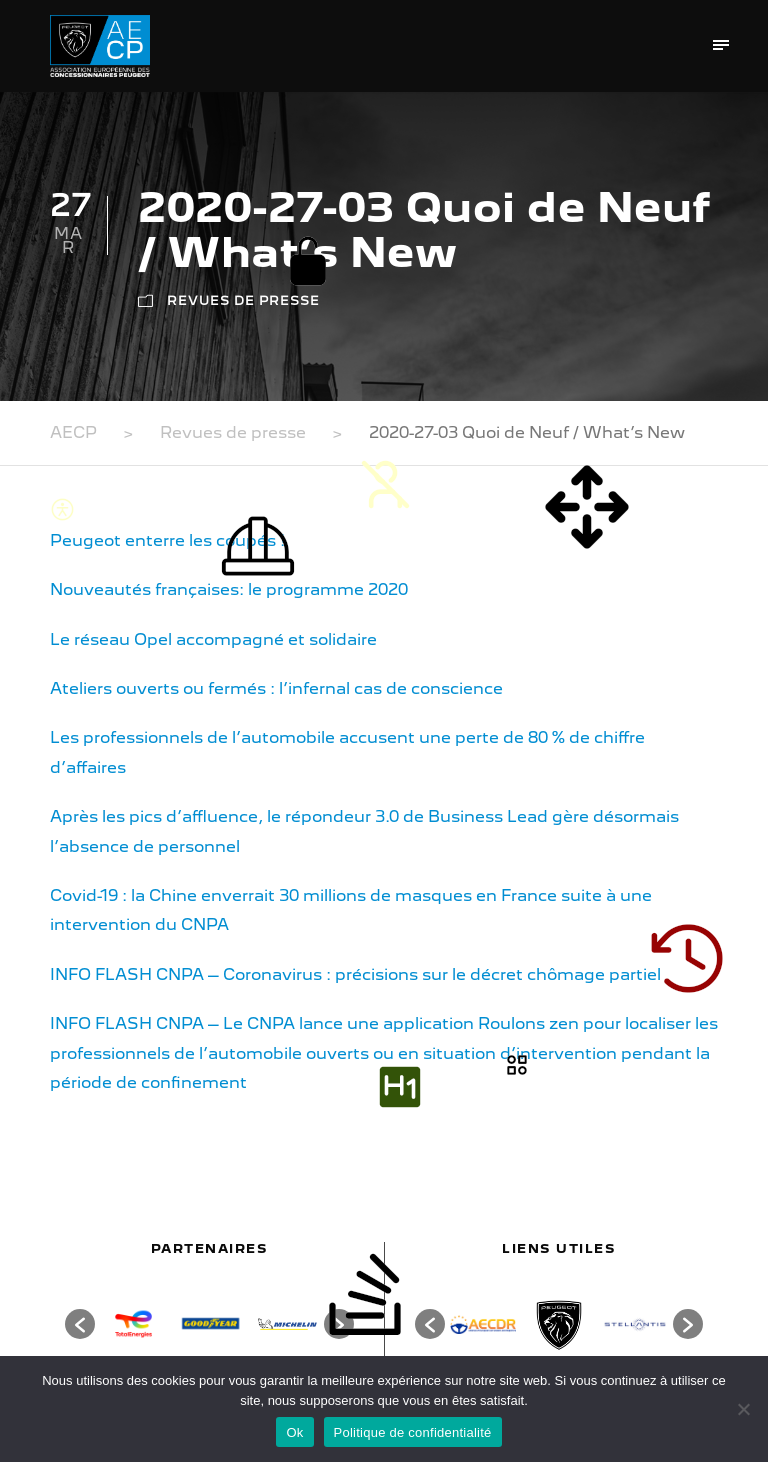 The width and height of the screenshot is (768, 1462). What do you see at coordinates (688, 958) in the screenshot?
I see `view history or recent activity` at bounding box center [688, 958].